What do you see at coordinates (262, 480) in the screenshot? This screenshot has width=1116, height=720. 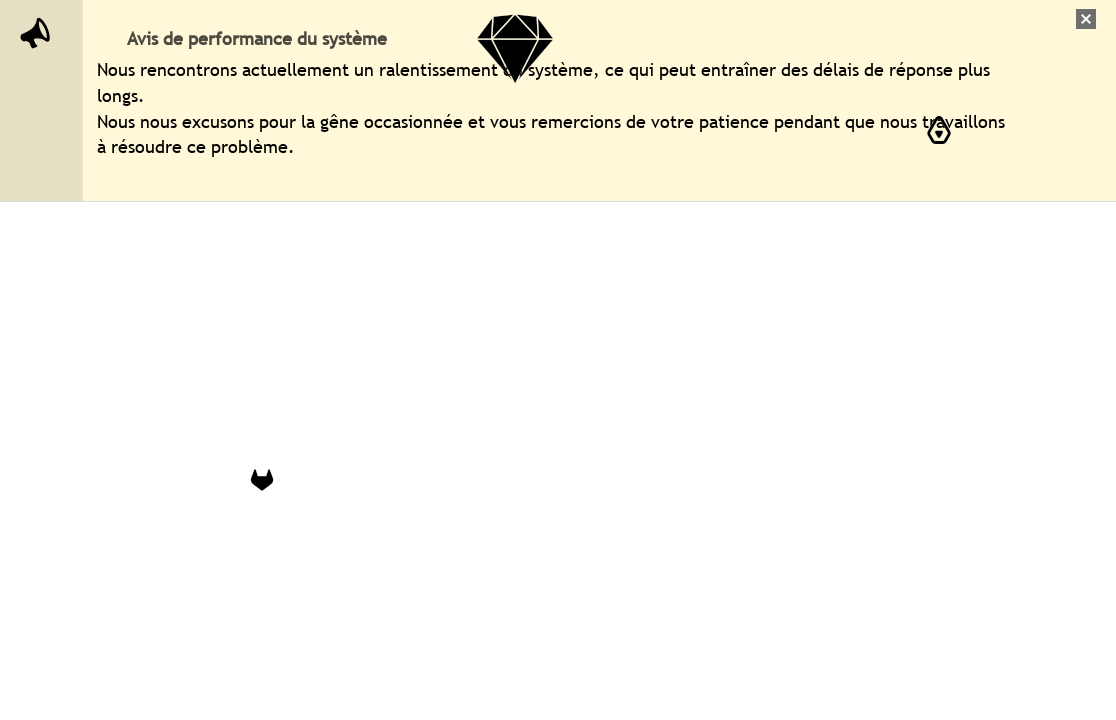 I see `open GitLab` at bounding box center [262, 480].